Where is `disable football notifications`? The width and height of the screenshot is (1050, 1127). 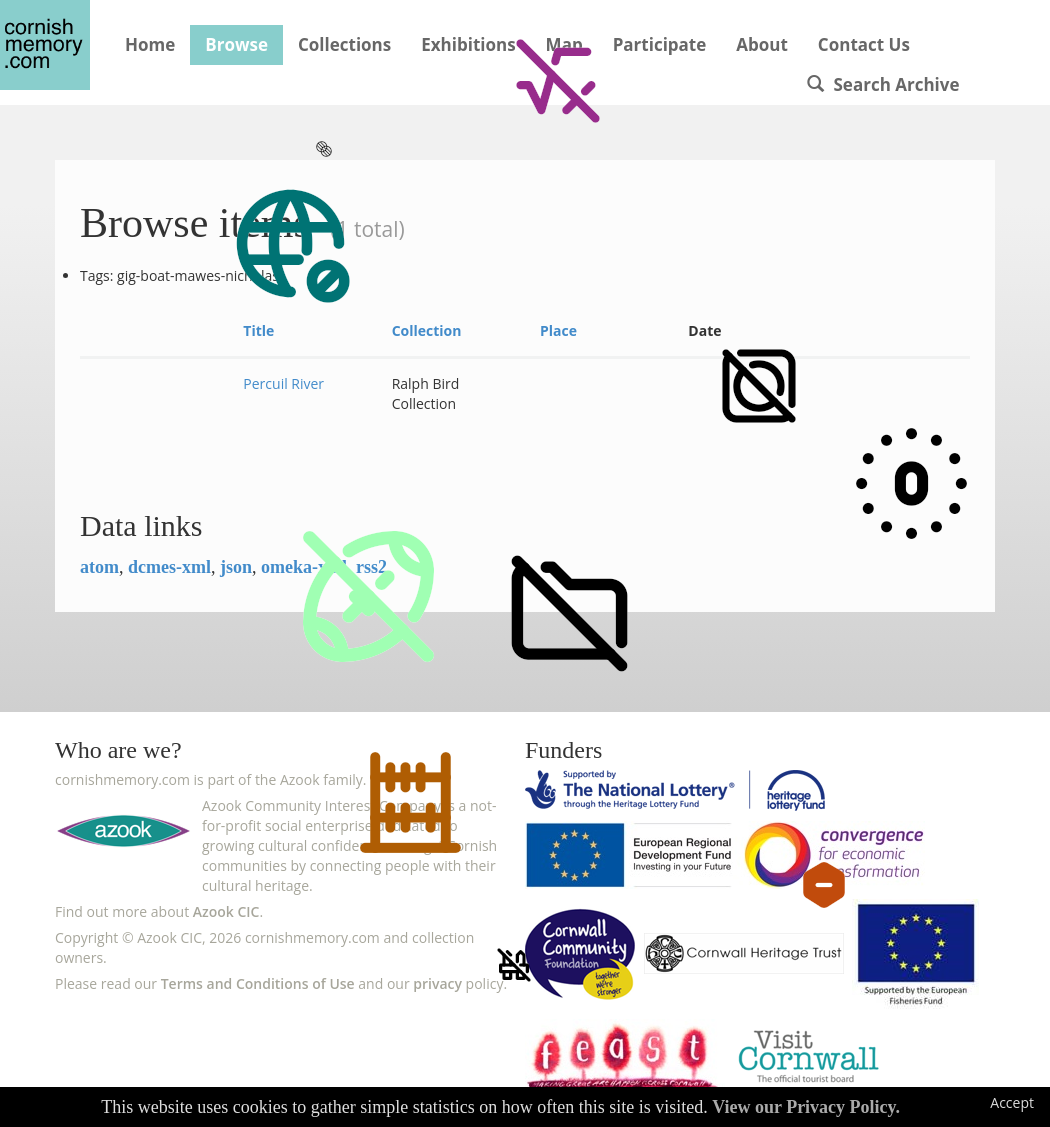 disable football notifications is located at coordinates (368, 596).